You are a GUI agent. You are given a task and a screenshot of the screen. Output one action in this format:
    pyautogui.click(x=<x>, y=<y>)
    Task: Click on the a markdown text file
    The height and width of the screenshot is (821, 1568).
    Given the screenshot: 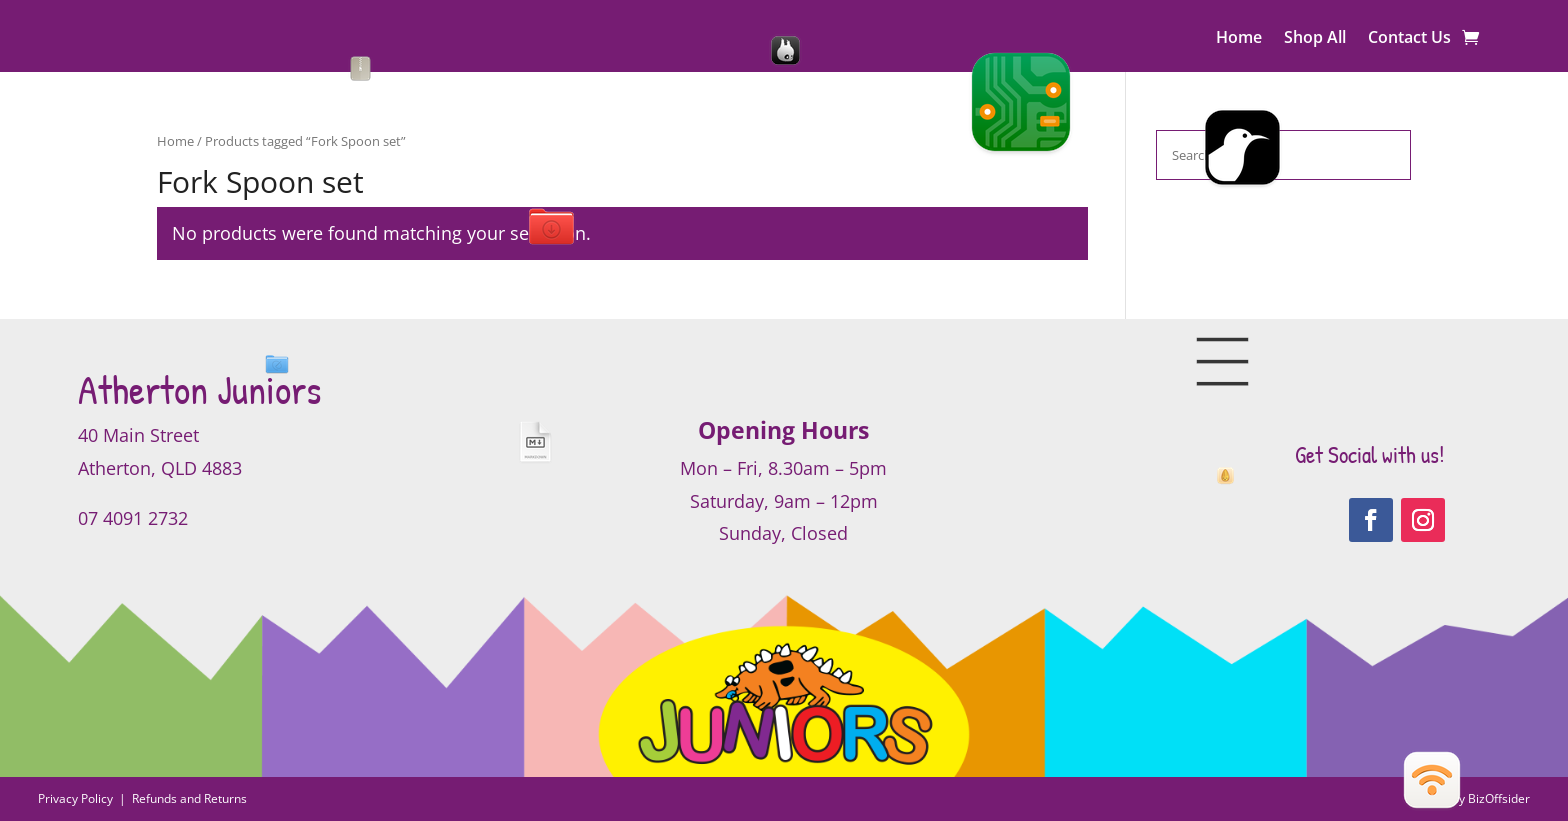 What is the action you would take?
    pyautogui.click(x=535, y=442)
    